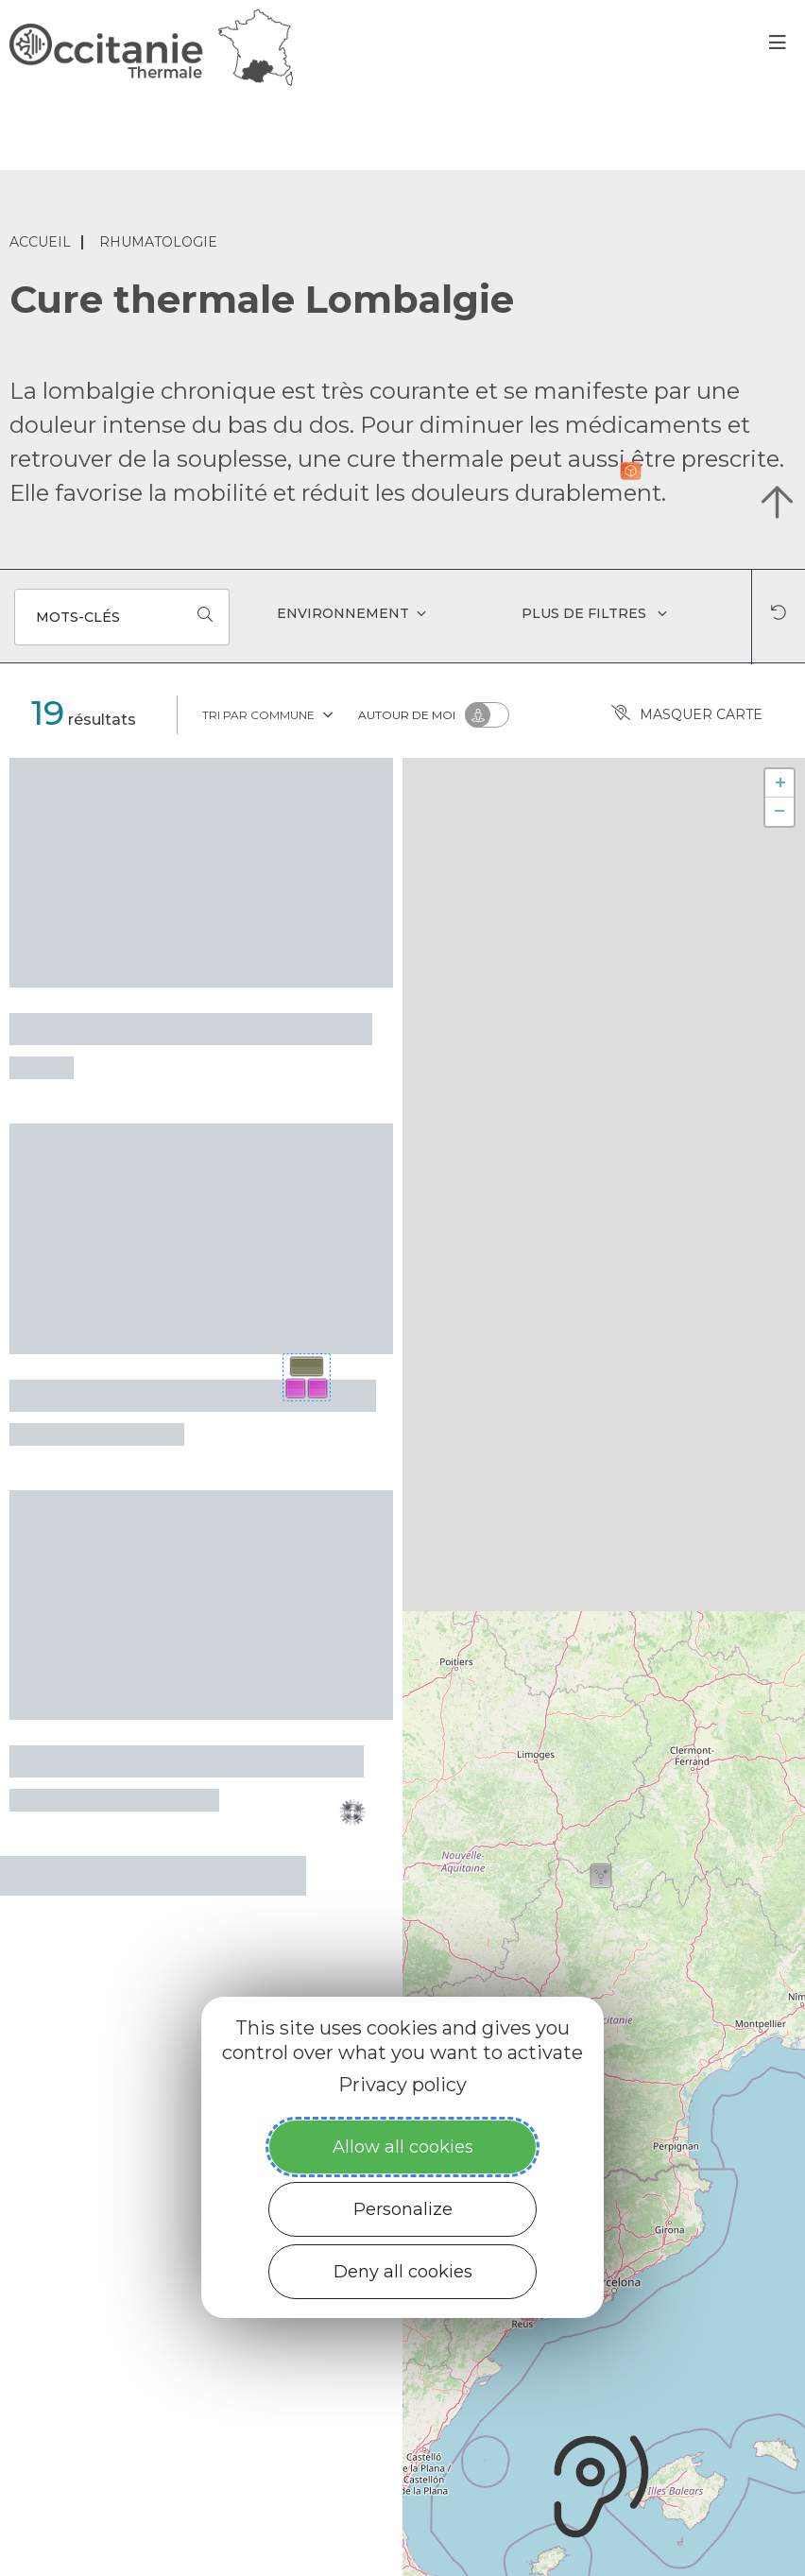 This screenshot has height=2576, width=805. I want to click on open a 3D model file in OBJ format, so click(630, 470).